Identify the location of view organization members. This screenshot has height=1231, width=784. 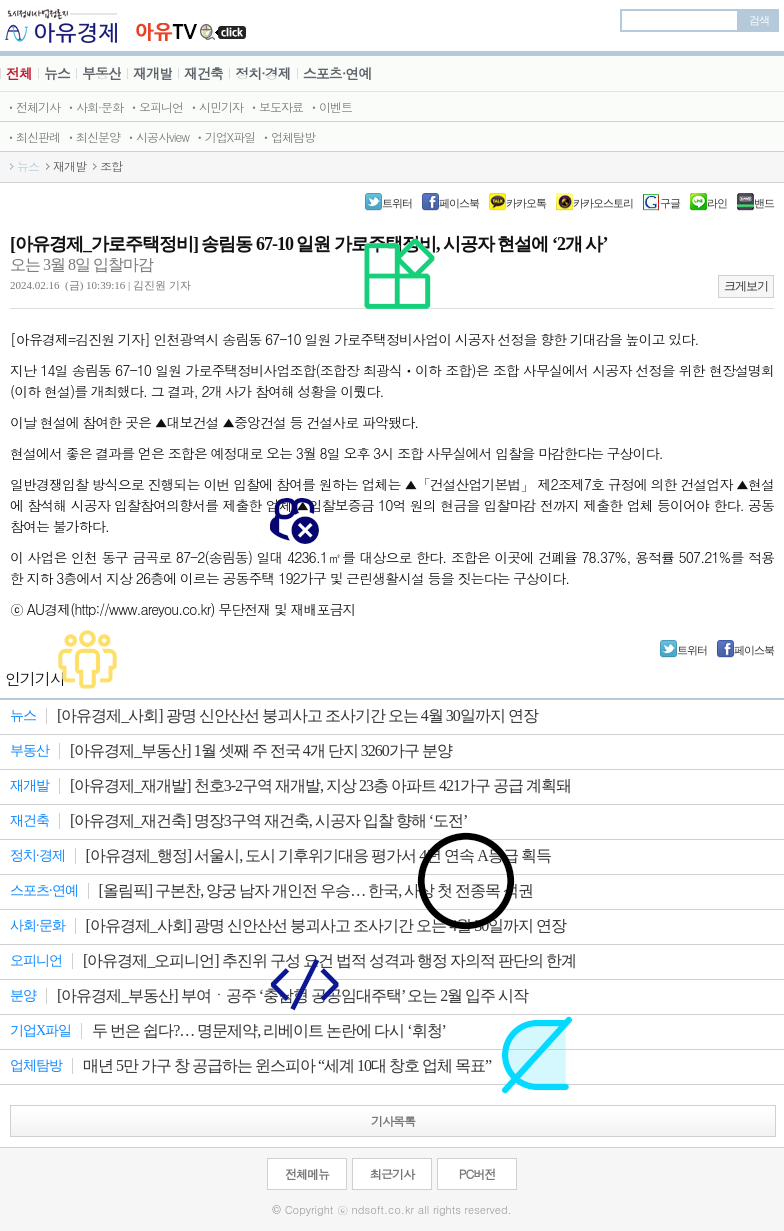
(87, 659).